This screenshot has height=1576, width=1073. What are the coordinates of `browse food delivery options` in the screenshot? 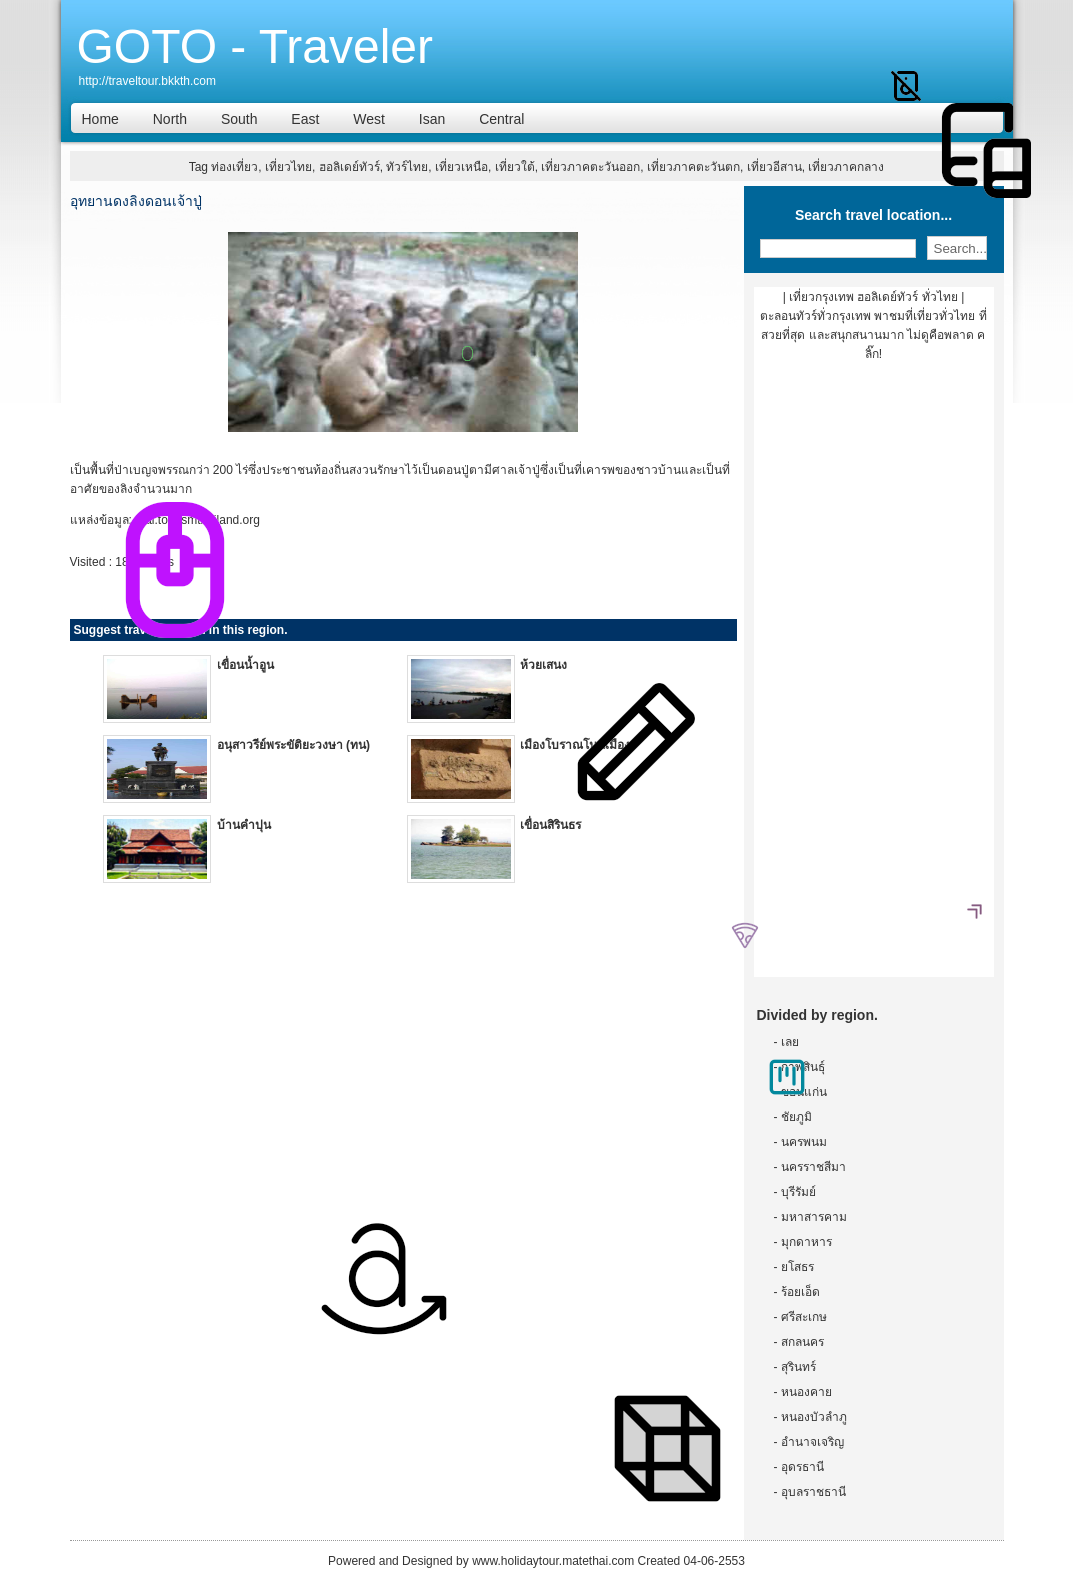 It's located at (745, 935).